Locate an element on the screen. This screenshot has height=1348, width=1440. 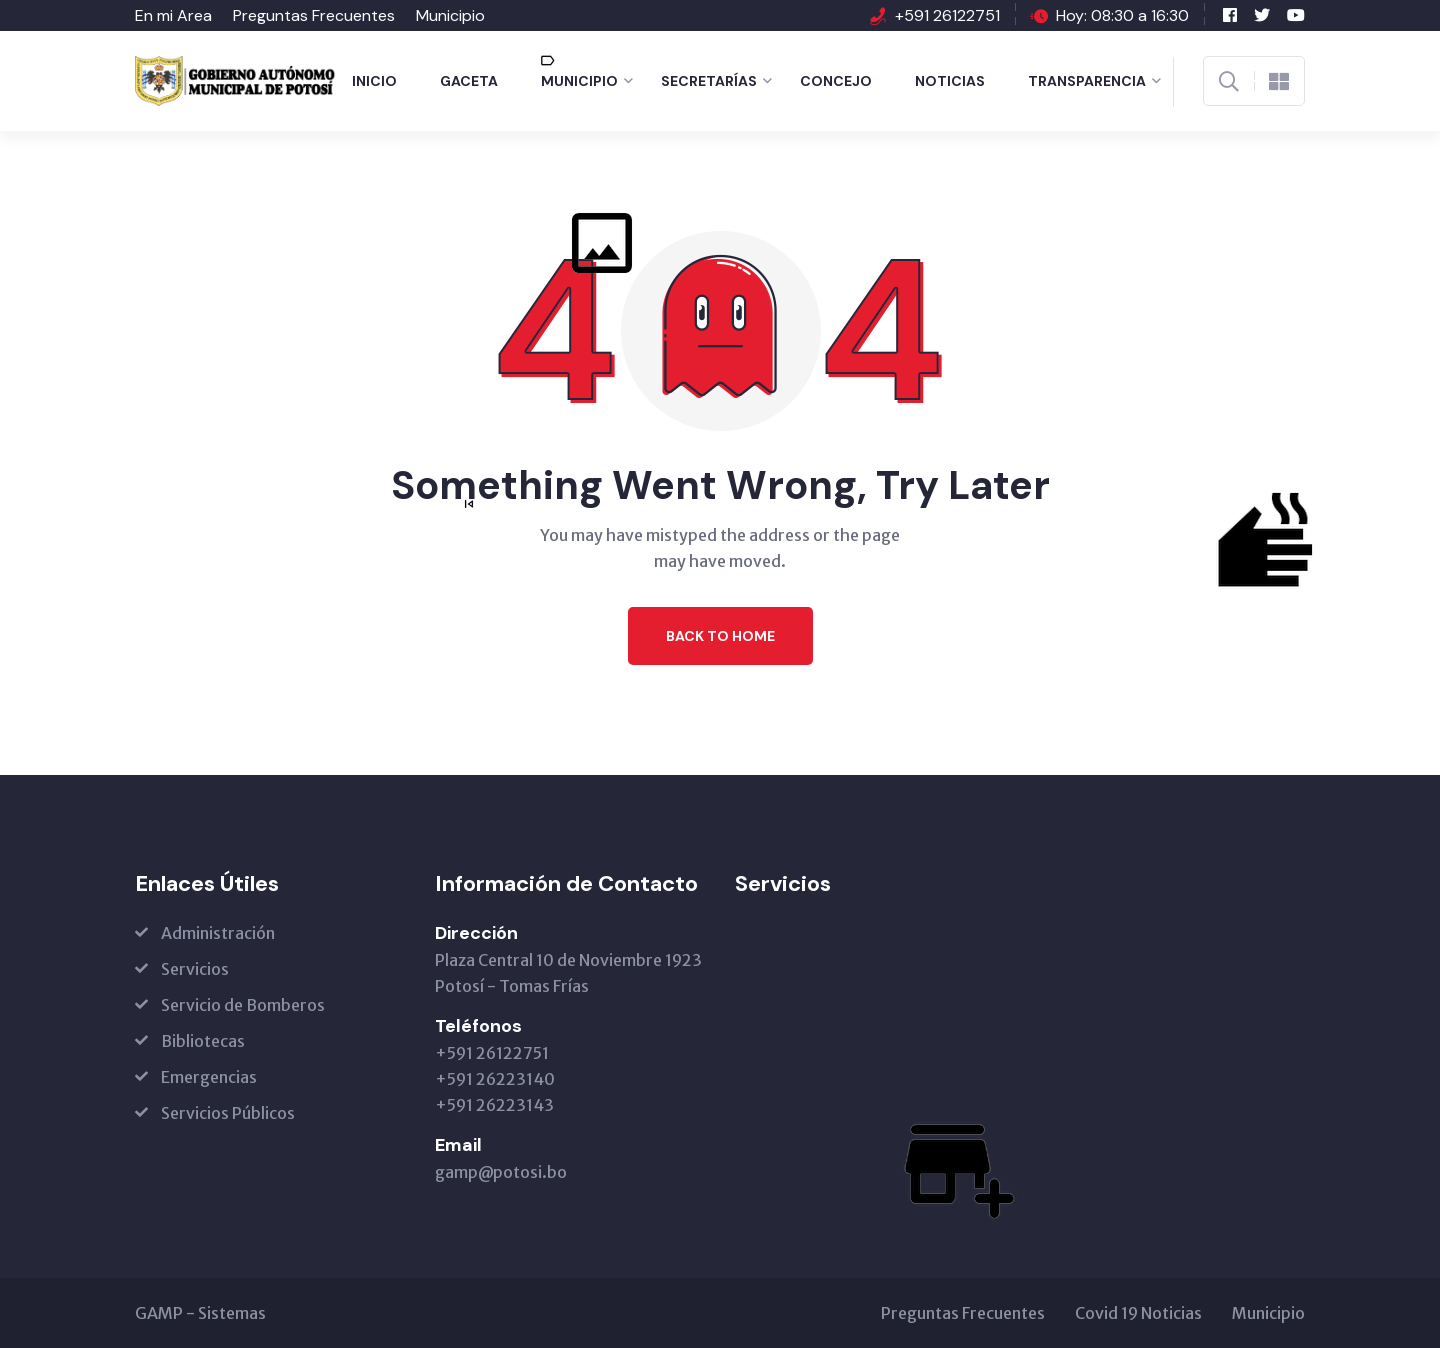
add a label or tag to an item is located at coordinates (547, 60).